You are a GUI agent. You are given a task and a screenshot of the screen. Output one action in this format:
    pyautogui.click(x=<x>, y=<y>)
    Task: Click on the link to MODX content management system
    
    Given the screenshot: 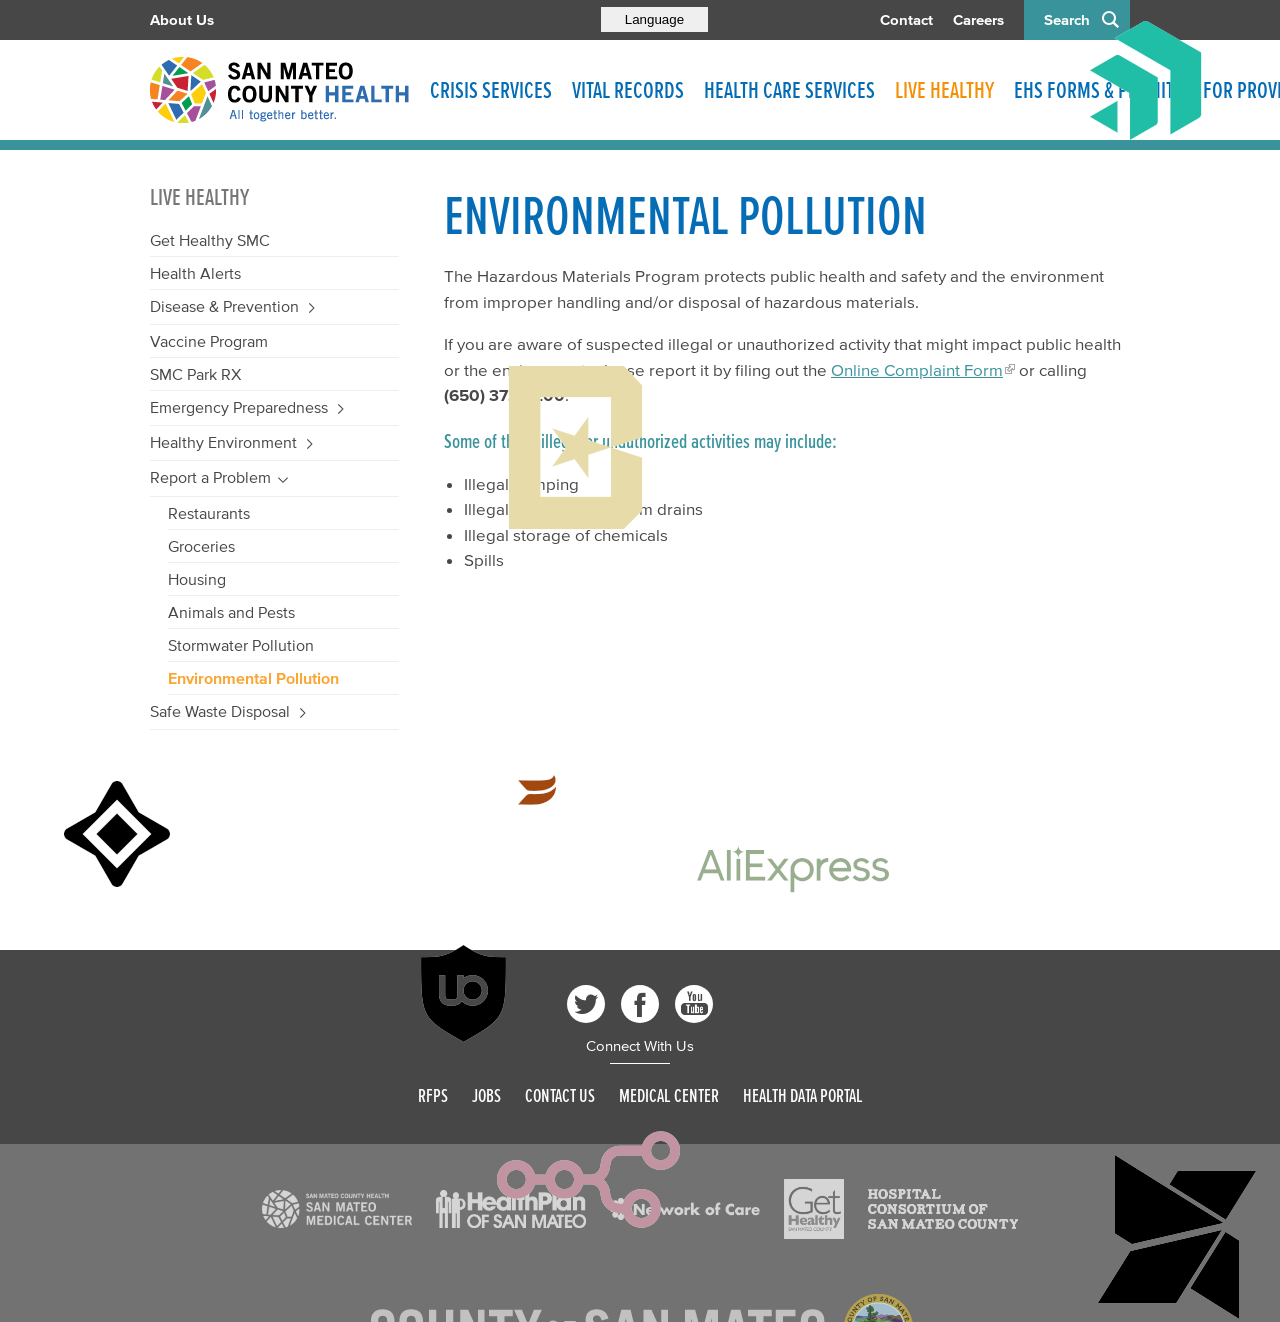 What is the action you would take?
    pyautogui.click(x=1177, y=1237)
    